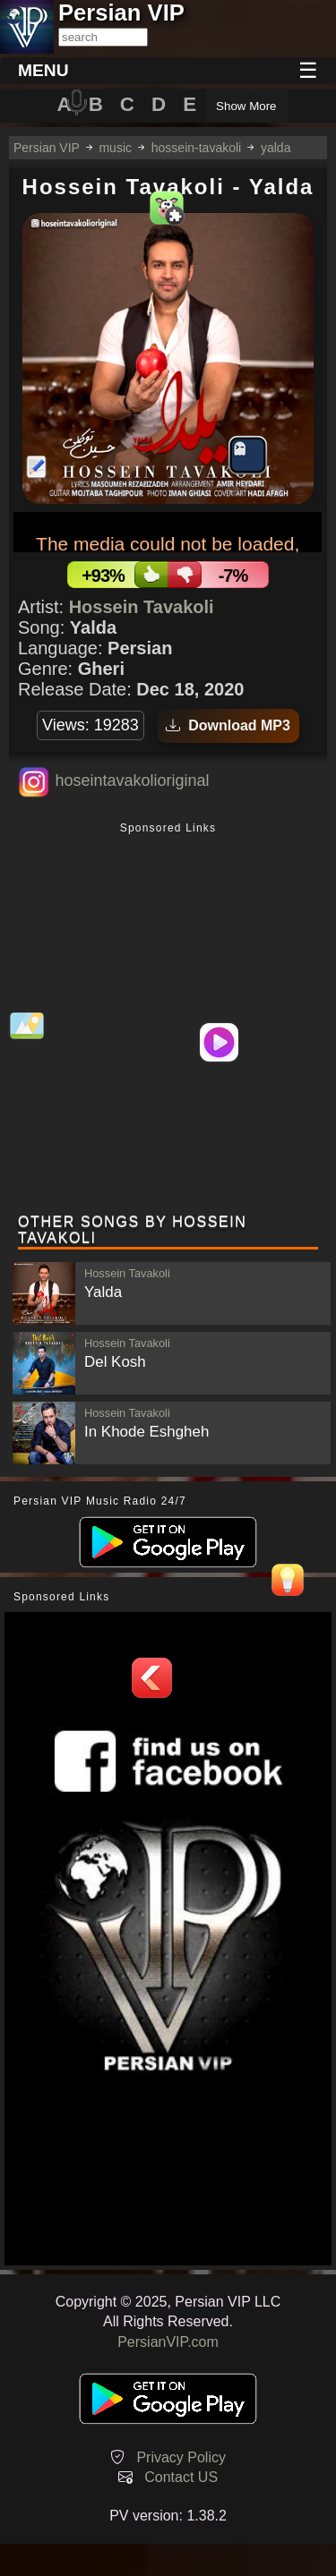 The image size is (336, 2576). What do you see at coordinates (288, 1580) in the screenshot?
I see `open redshift to adjust screen color temperature` at bounding box center [288, 1580].